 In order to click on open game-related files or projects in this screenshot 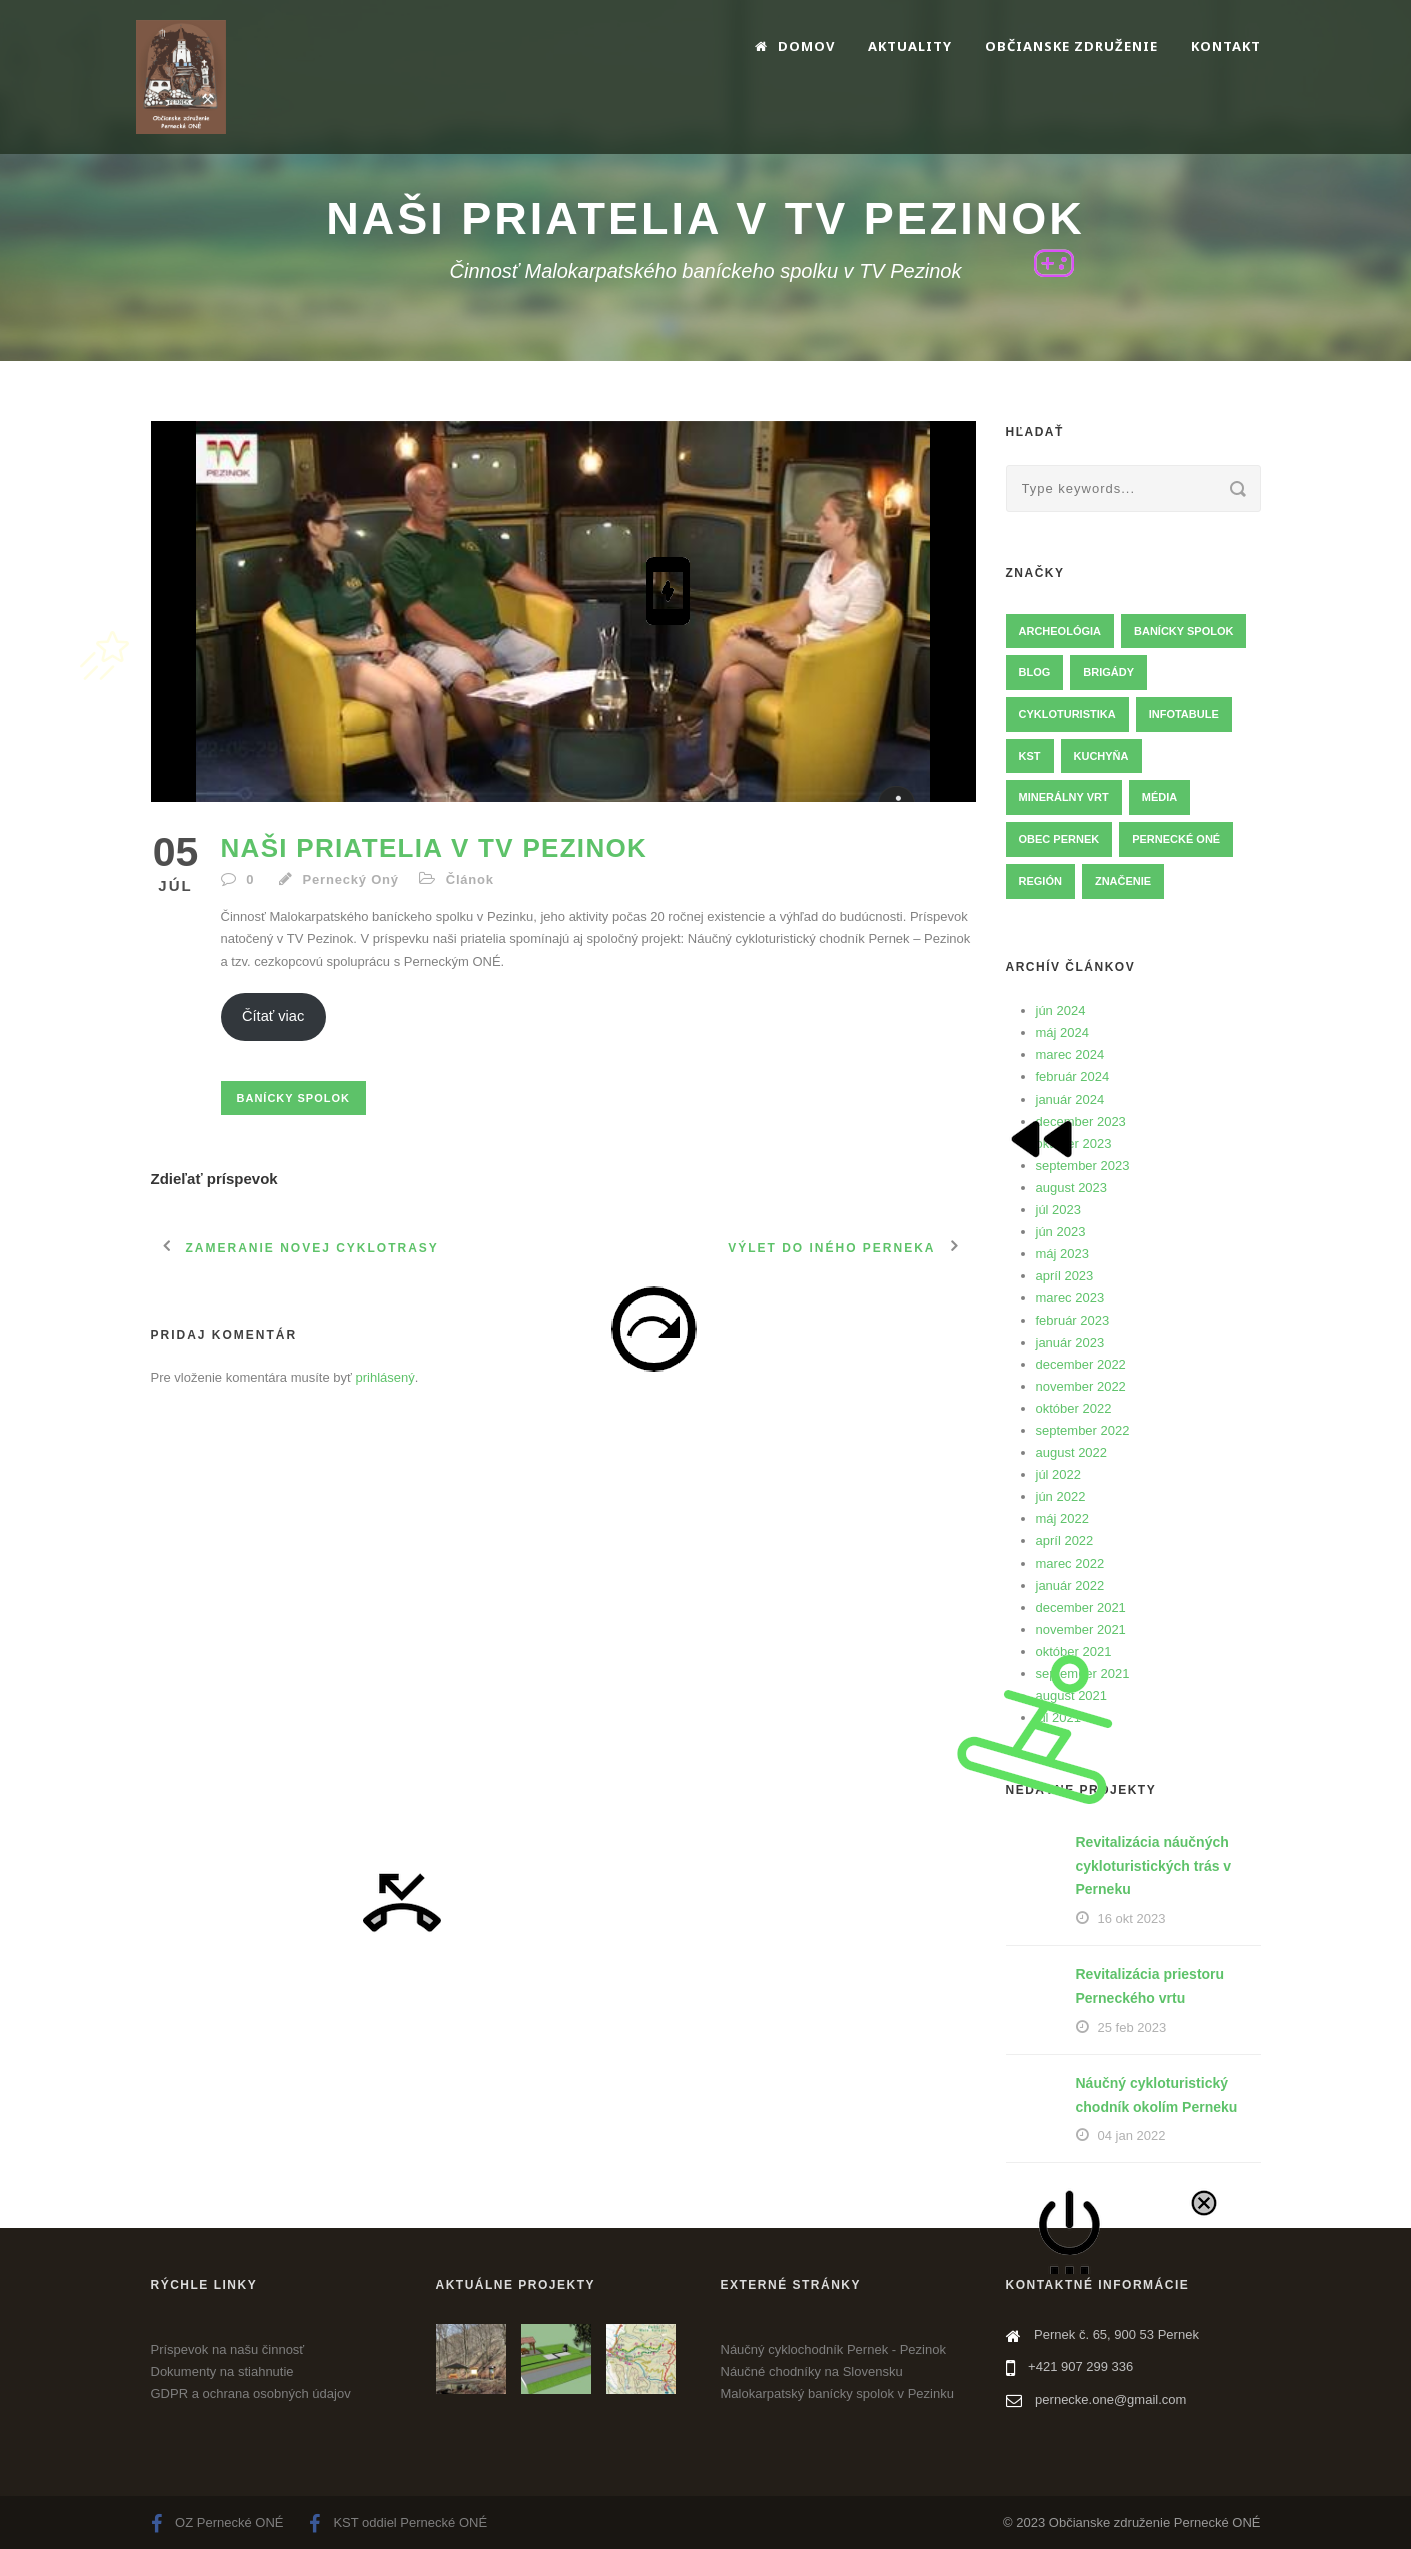, I will do `click(1054, 262)`.